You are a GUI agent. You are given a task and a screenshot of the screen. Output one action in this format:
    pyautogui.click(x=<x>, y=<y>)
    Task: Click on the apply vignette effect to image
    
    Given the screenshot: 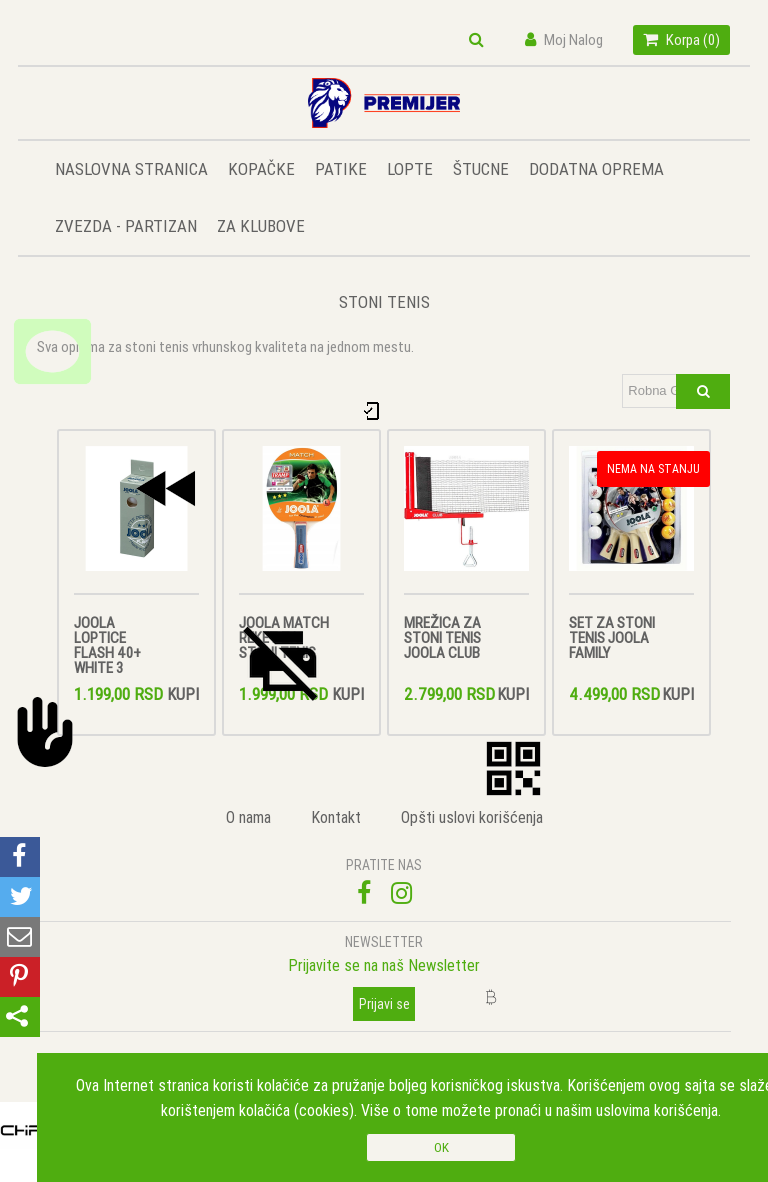 What is the action you would take?
    pyautogui.click(x=52, y=351)
    